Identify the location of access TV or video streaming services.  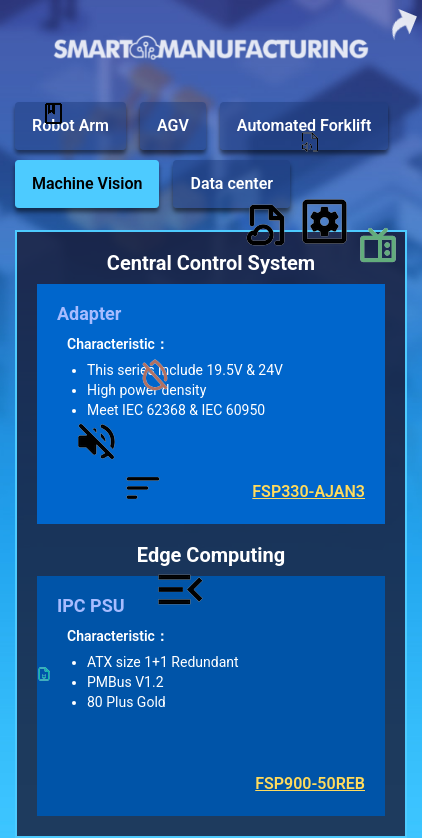
(378, 247).